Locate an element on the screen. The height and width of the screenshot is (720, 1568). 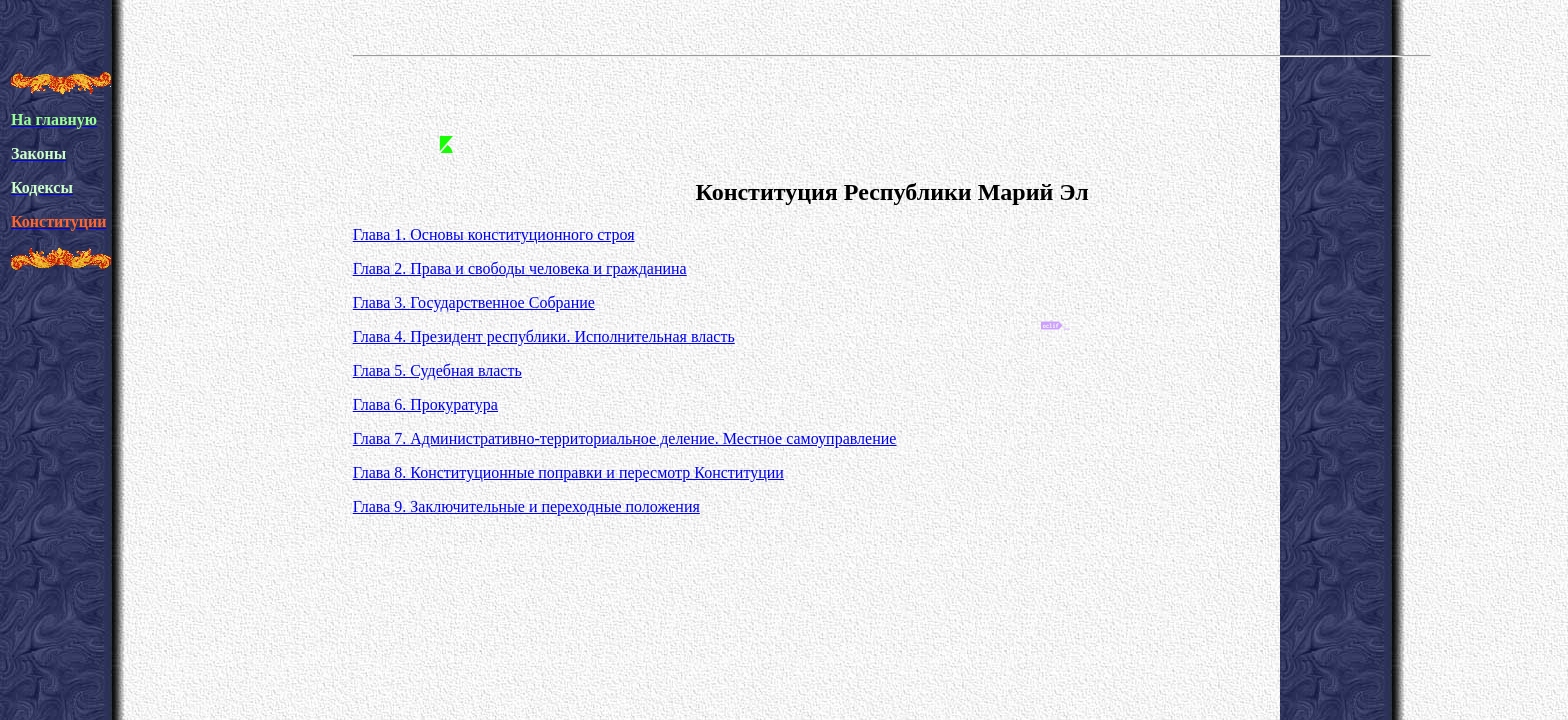
oclif command-line framework logo is located at coordinates (1055, 325).